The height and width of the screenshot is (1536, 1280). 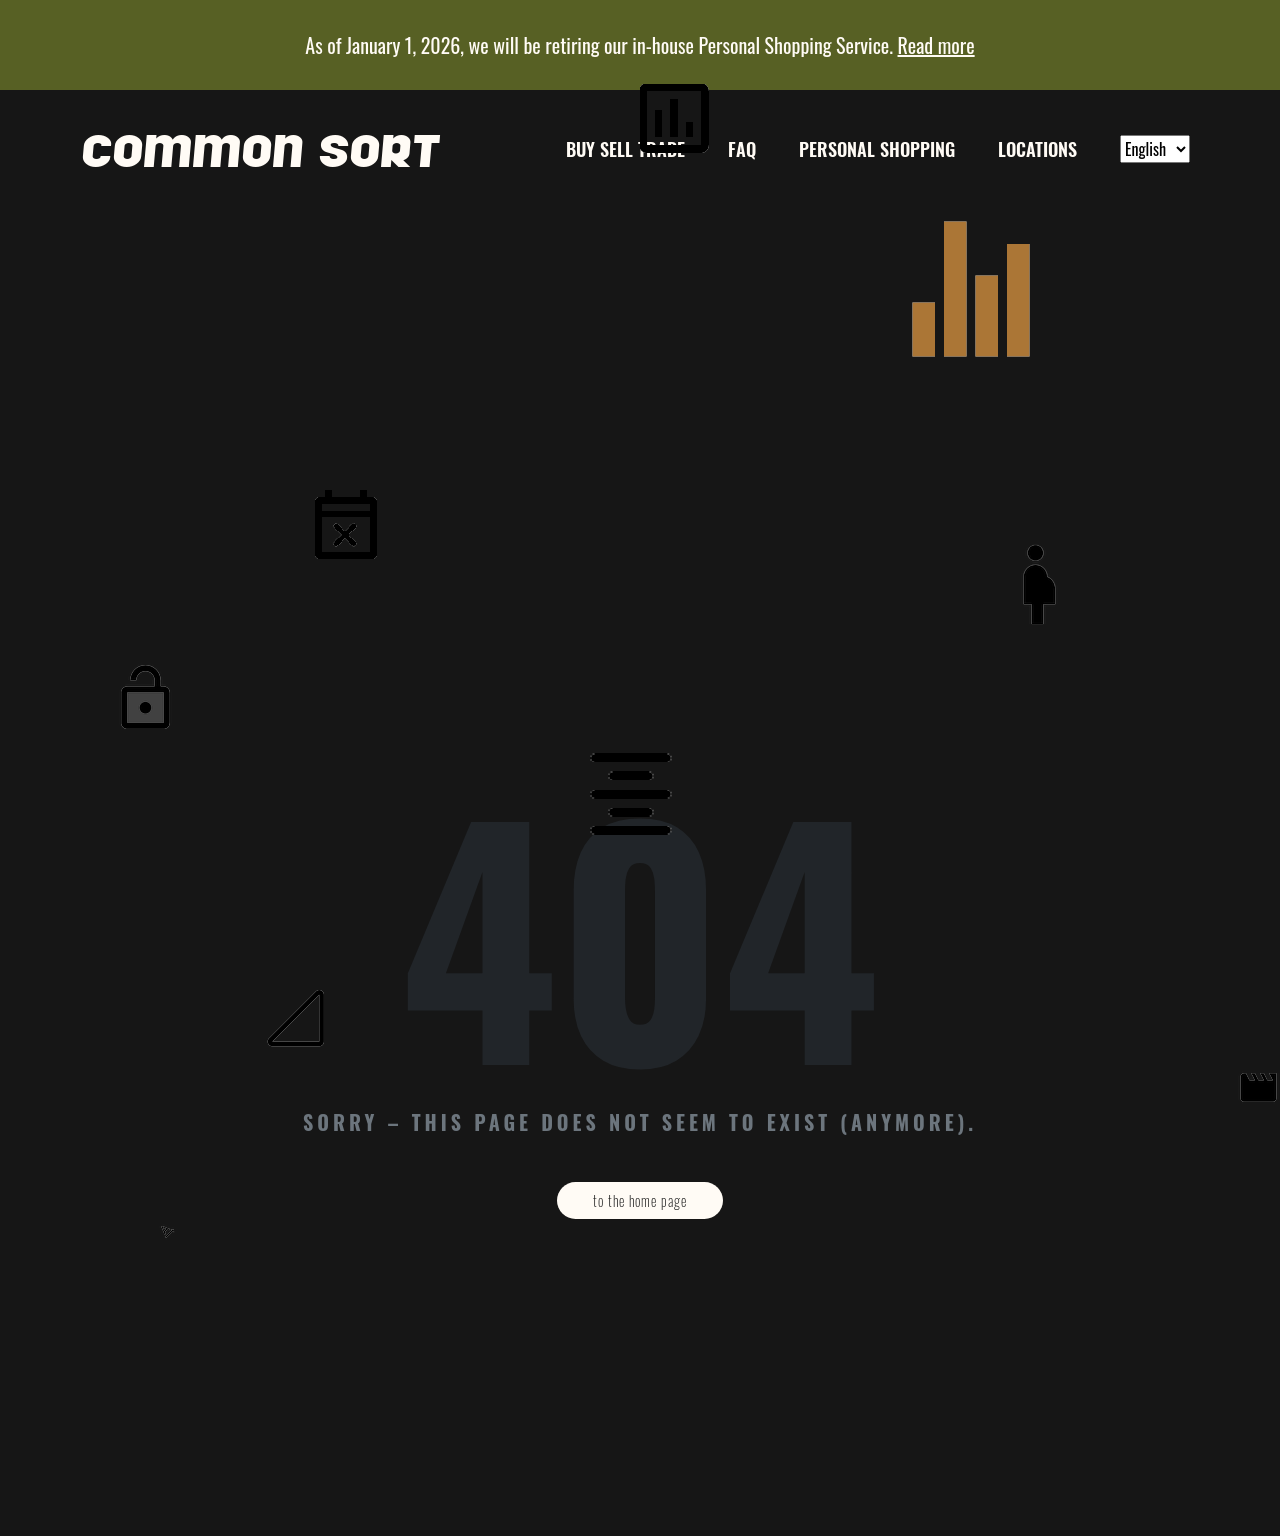 I want to click on indicates a cancelled or unavailable event, so click(x=346, y=528).